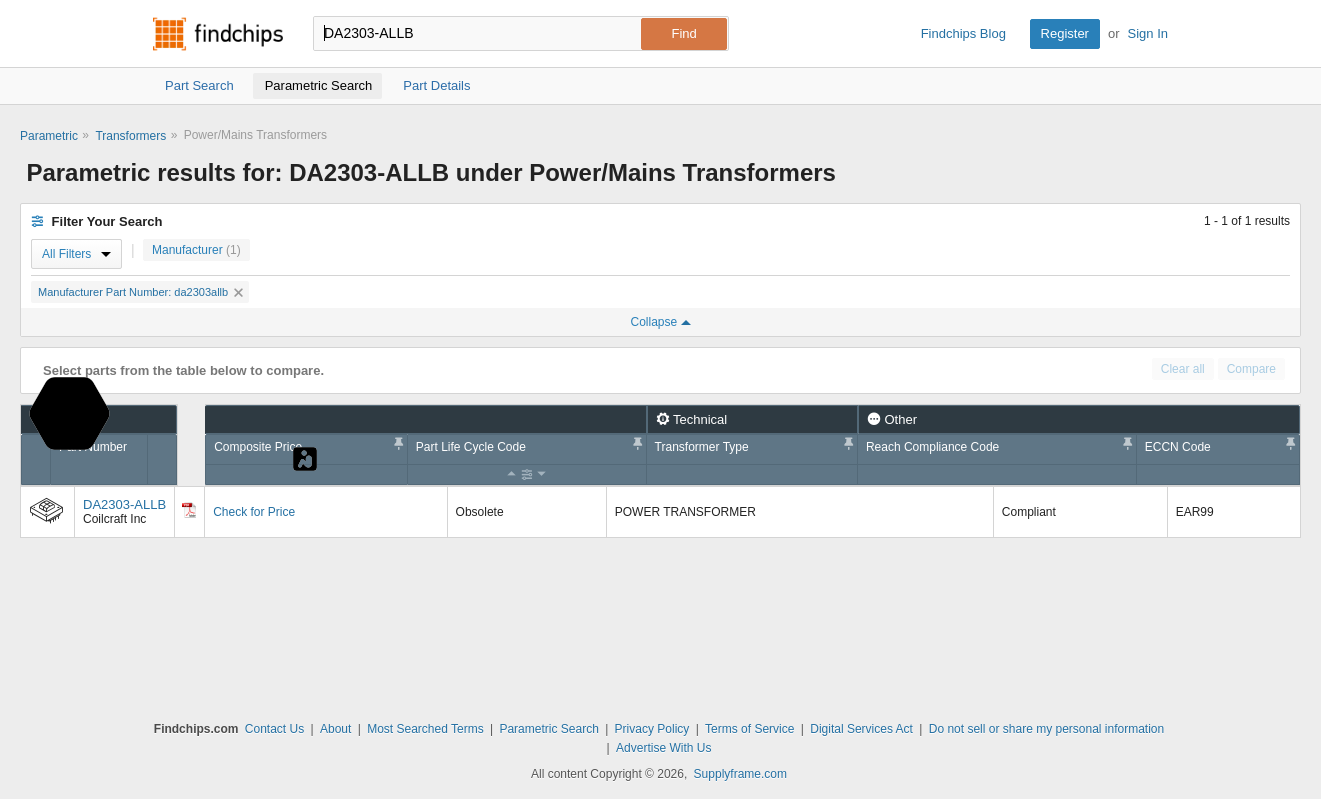 The height and width of the screenshot is (799, 1321). Describe the element at coordinates (305, 459) in the screenshot. I see `indicates a confined space or restricted area` at that location.